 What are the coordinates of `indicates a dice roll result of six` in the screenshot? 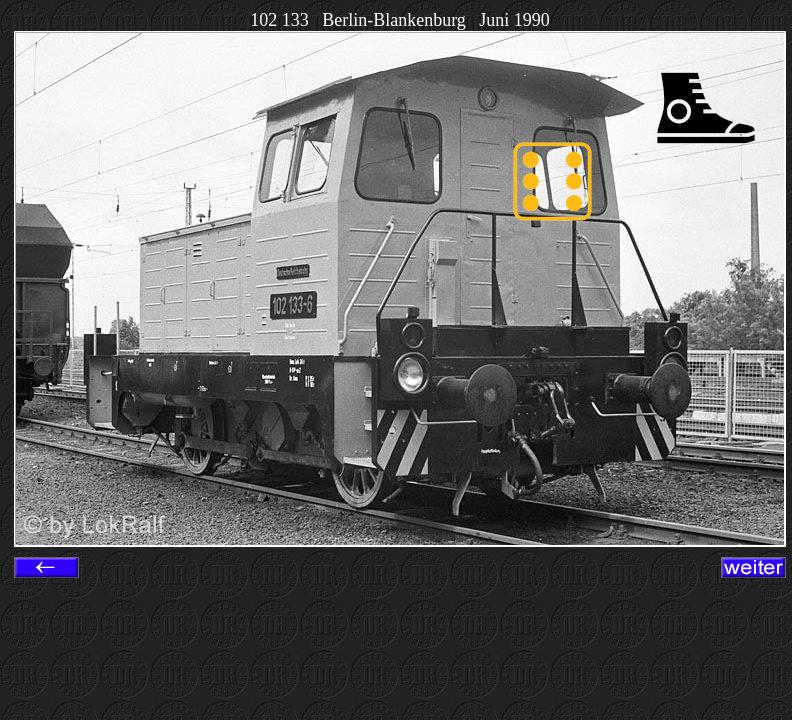 It's located at (552, 181).